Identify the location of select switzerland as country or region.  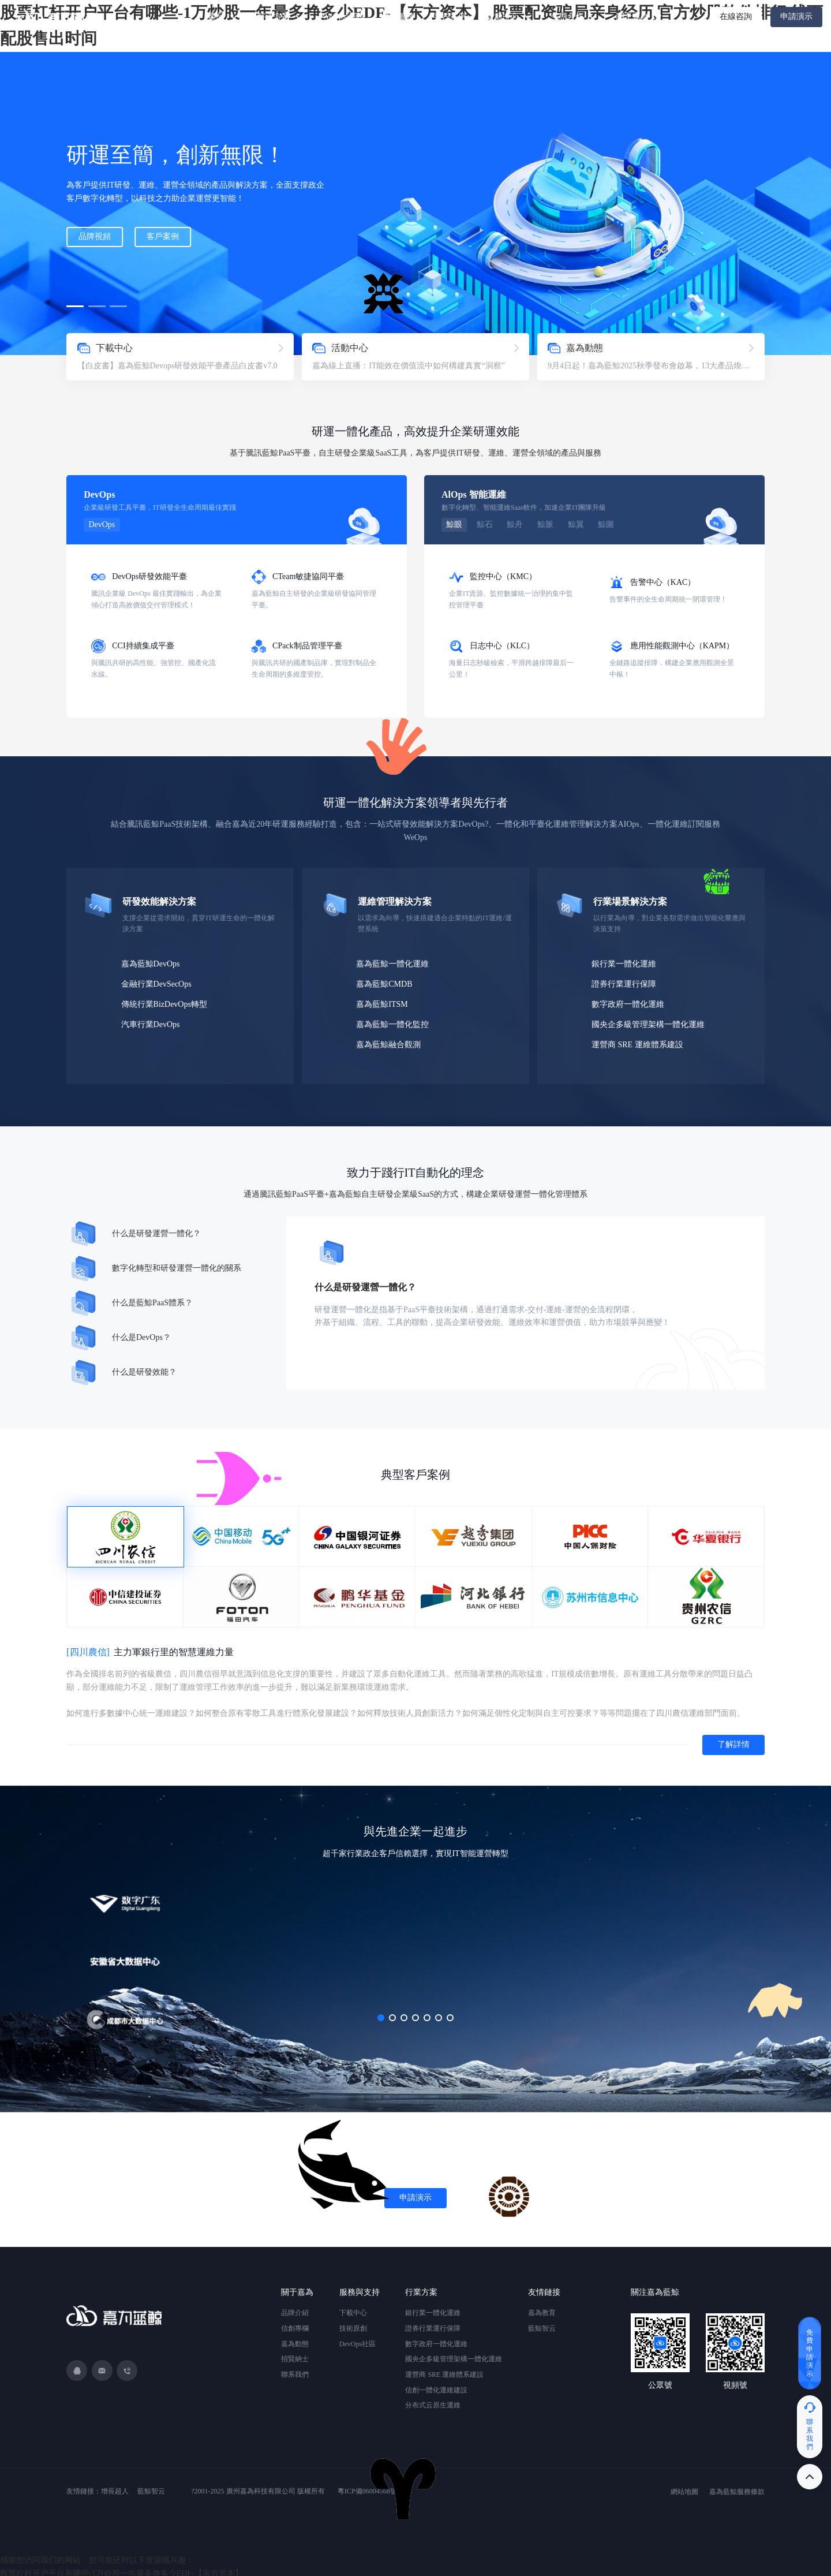
(775, 2000).